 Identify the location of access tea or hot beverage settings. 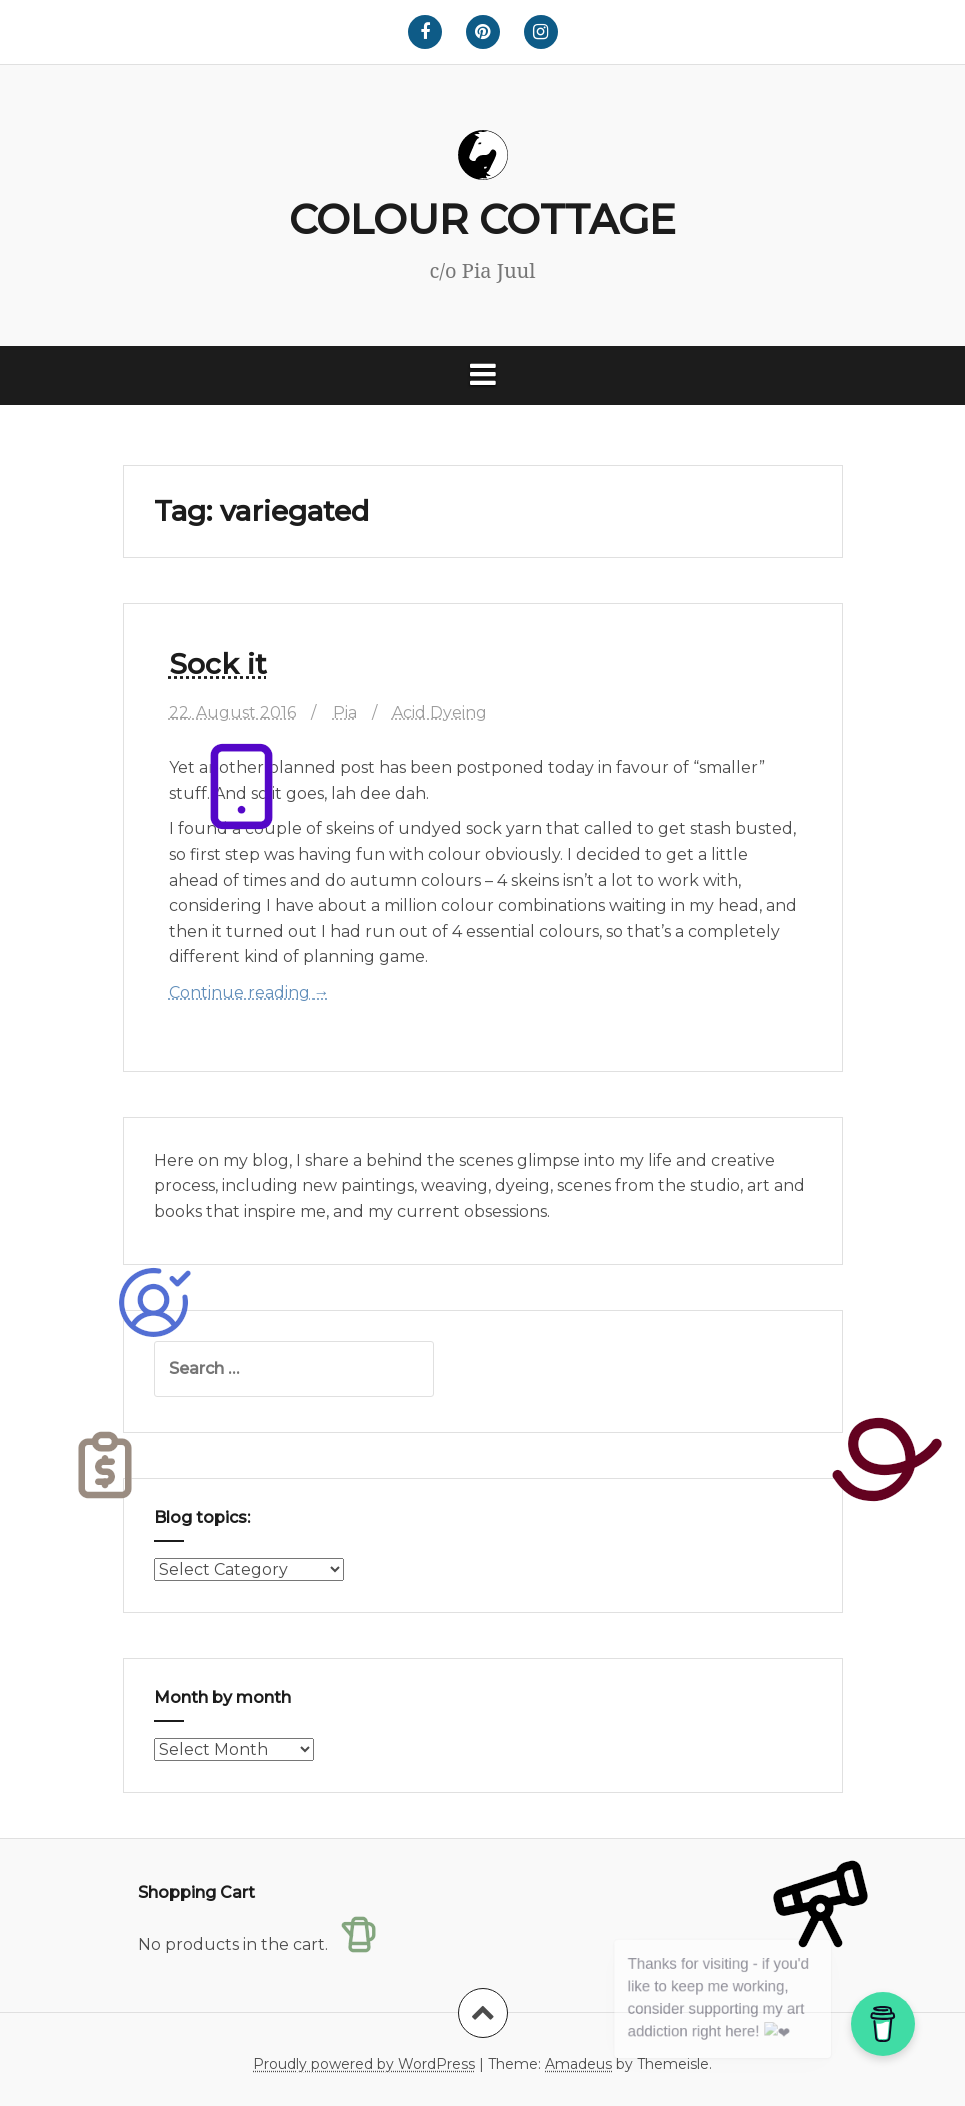
(359, 1934).